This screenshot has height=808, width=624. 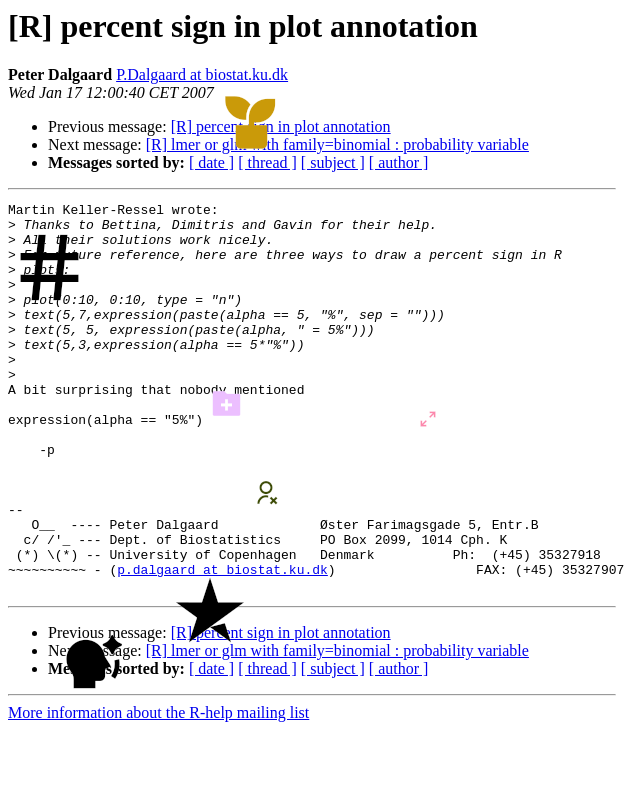 What do you see at coordinates (226, 403) in the screenshot?
I see `create a new folder` at bounding box center [226, 403].